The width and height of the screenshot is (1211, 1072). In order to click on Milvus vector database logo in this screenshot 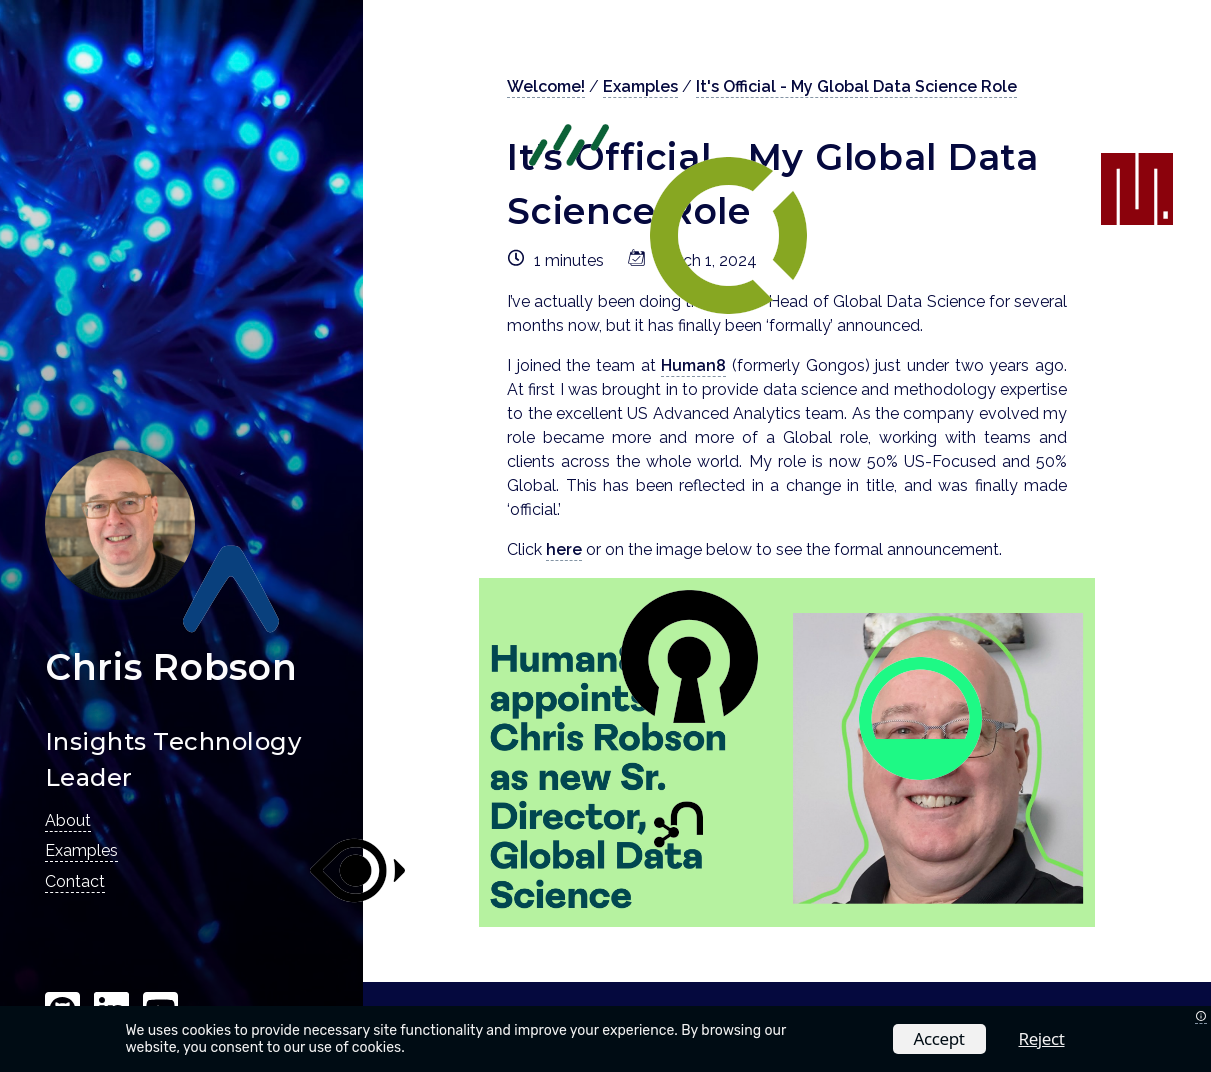, I will do `click(357, 870)`.